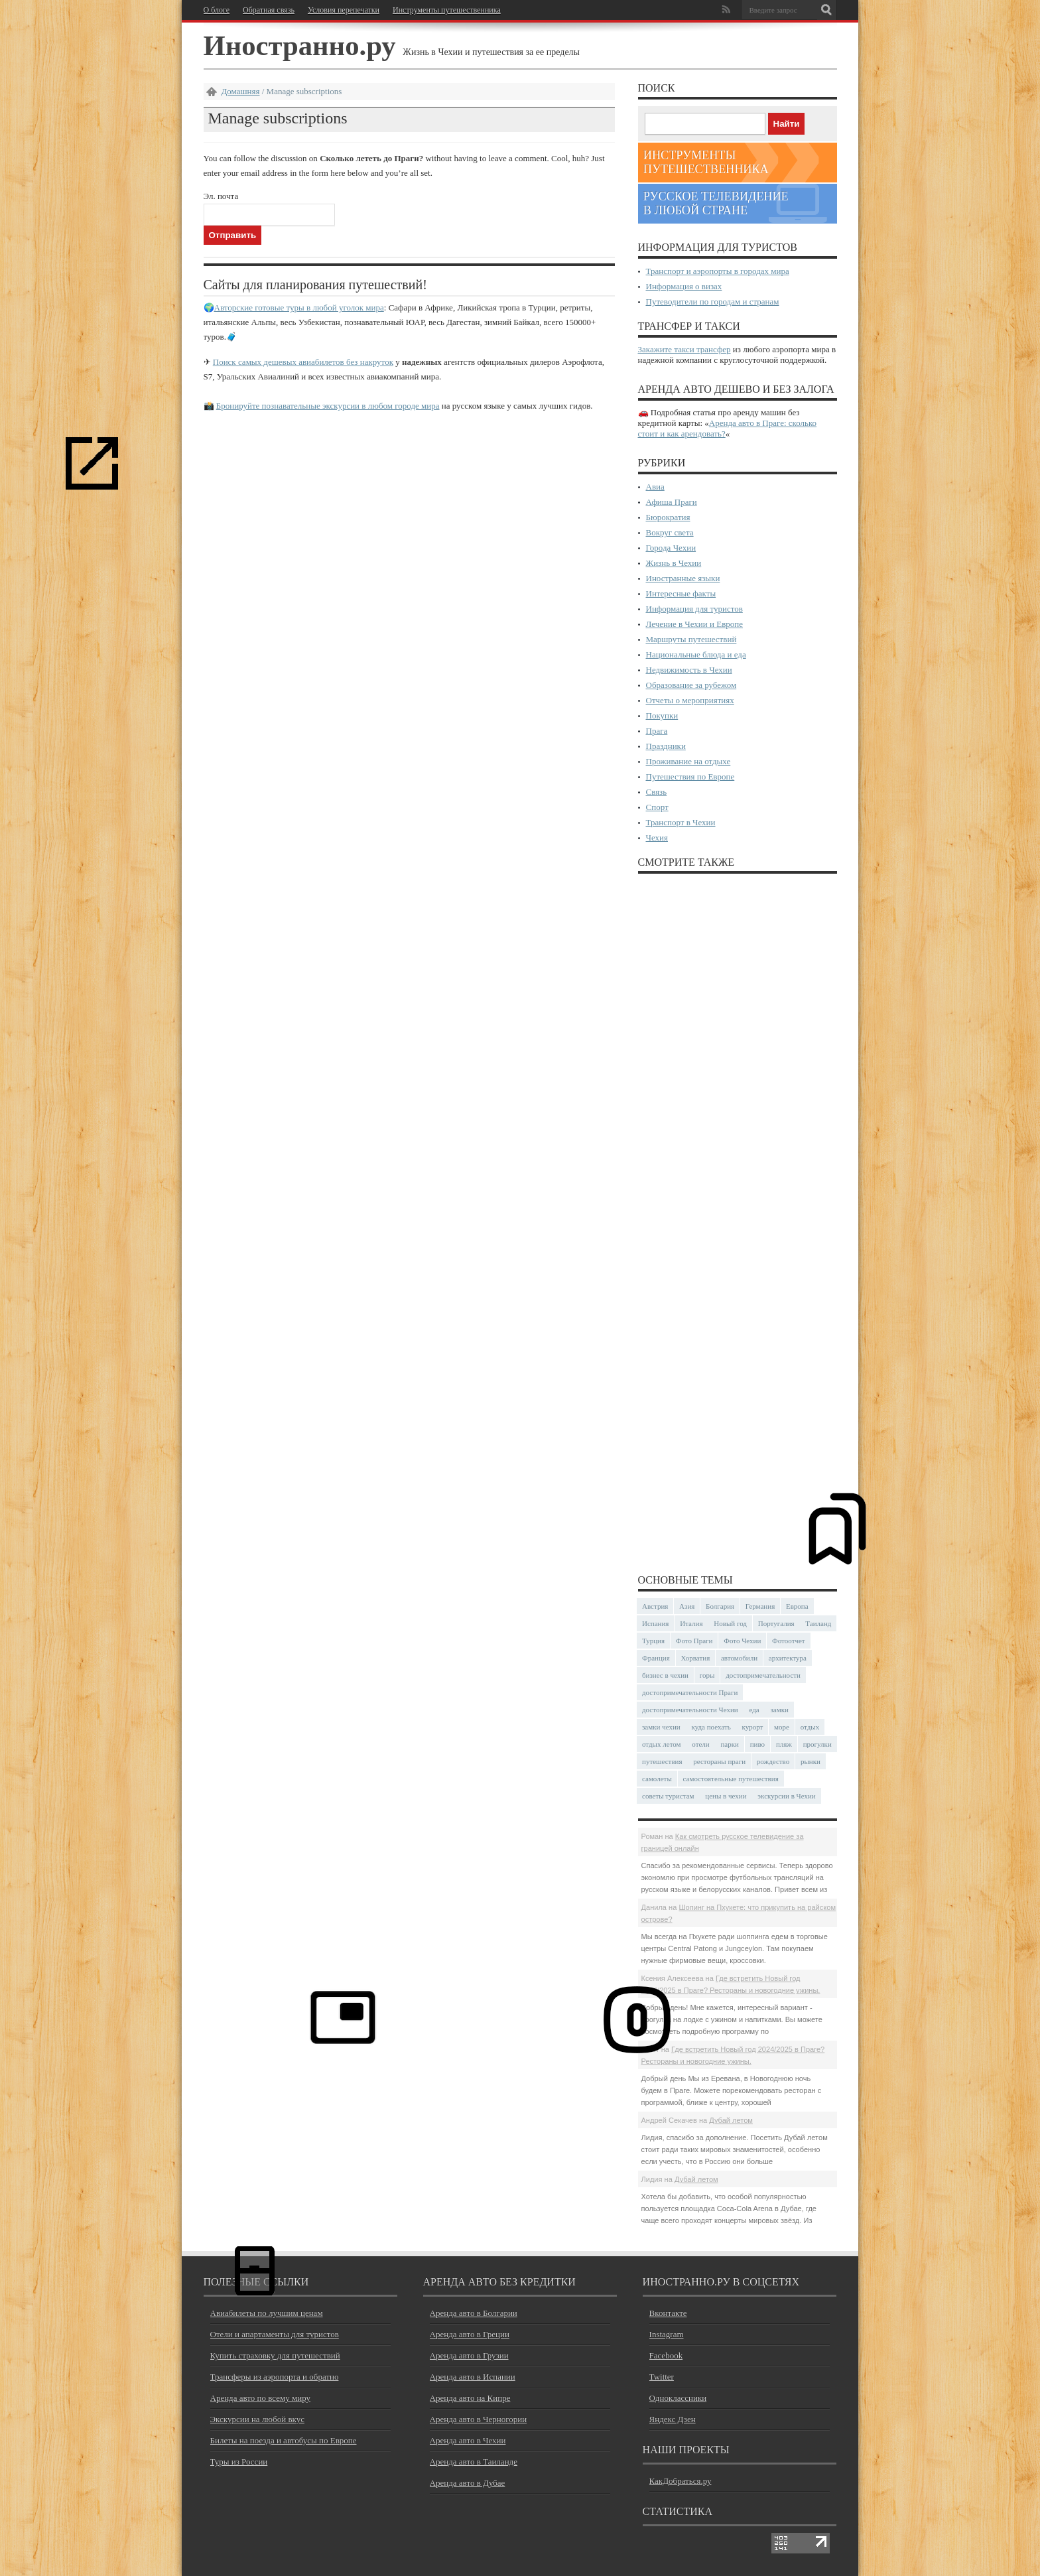 The width and height of the screenshot is (1040, 2576). Describe the element at coordinates (637, 2019) in the screenshot. I see `represents the letter "o" in a menu or keyboard interface` at that location.